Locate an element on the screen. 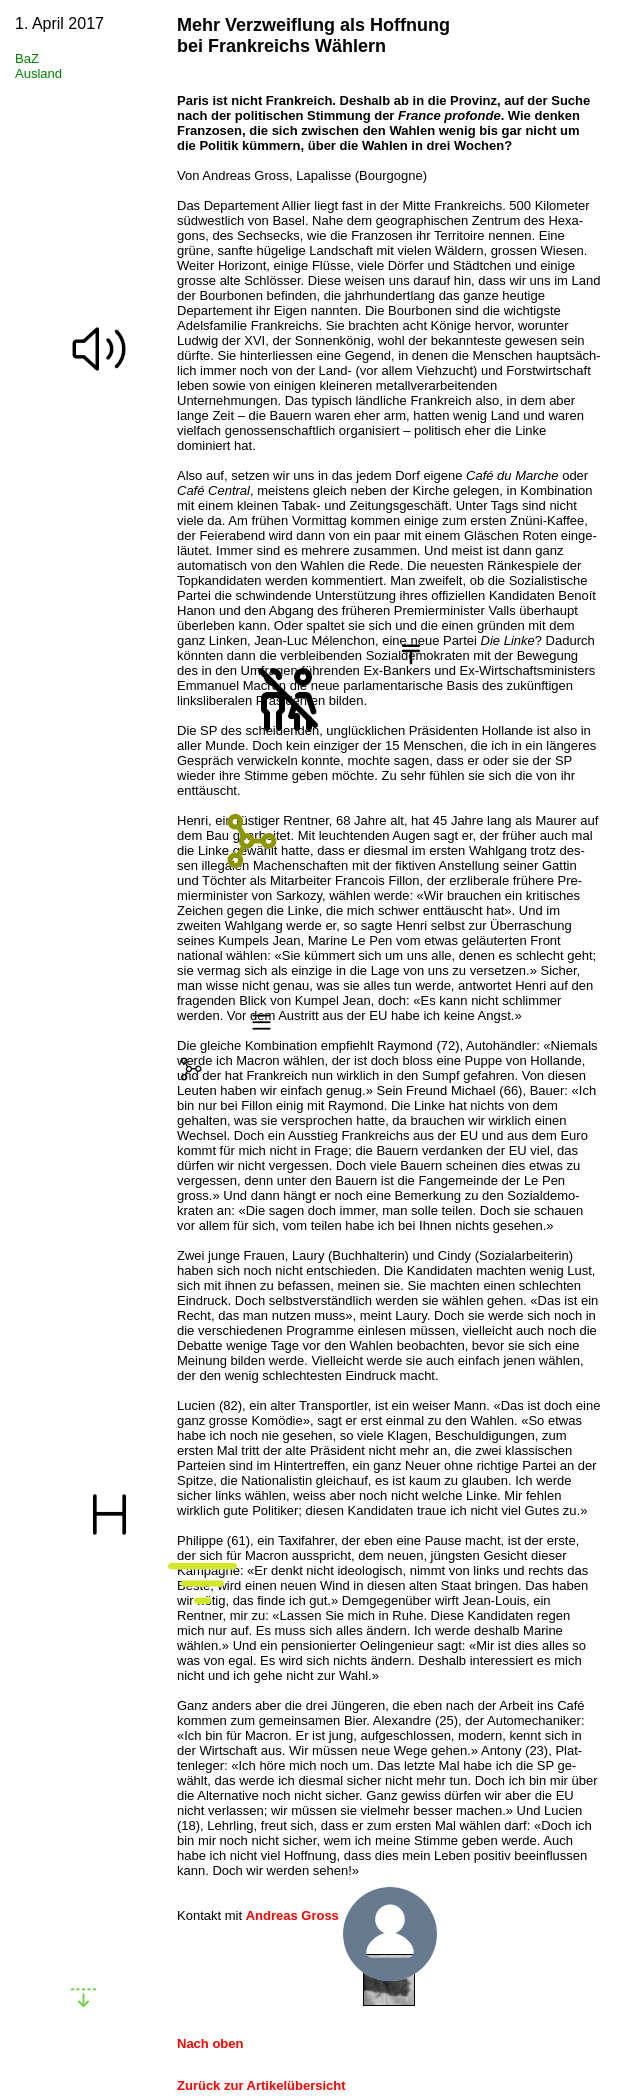 This screenshot has width=636, height=2100. view user profile is located at coordinates (390, 1934).